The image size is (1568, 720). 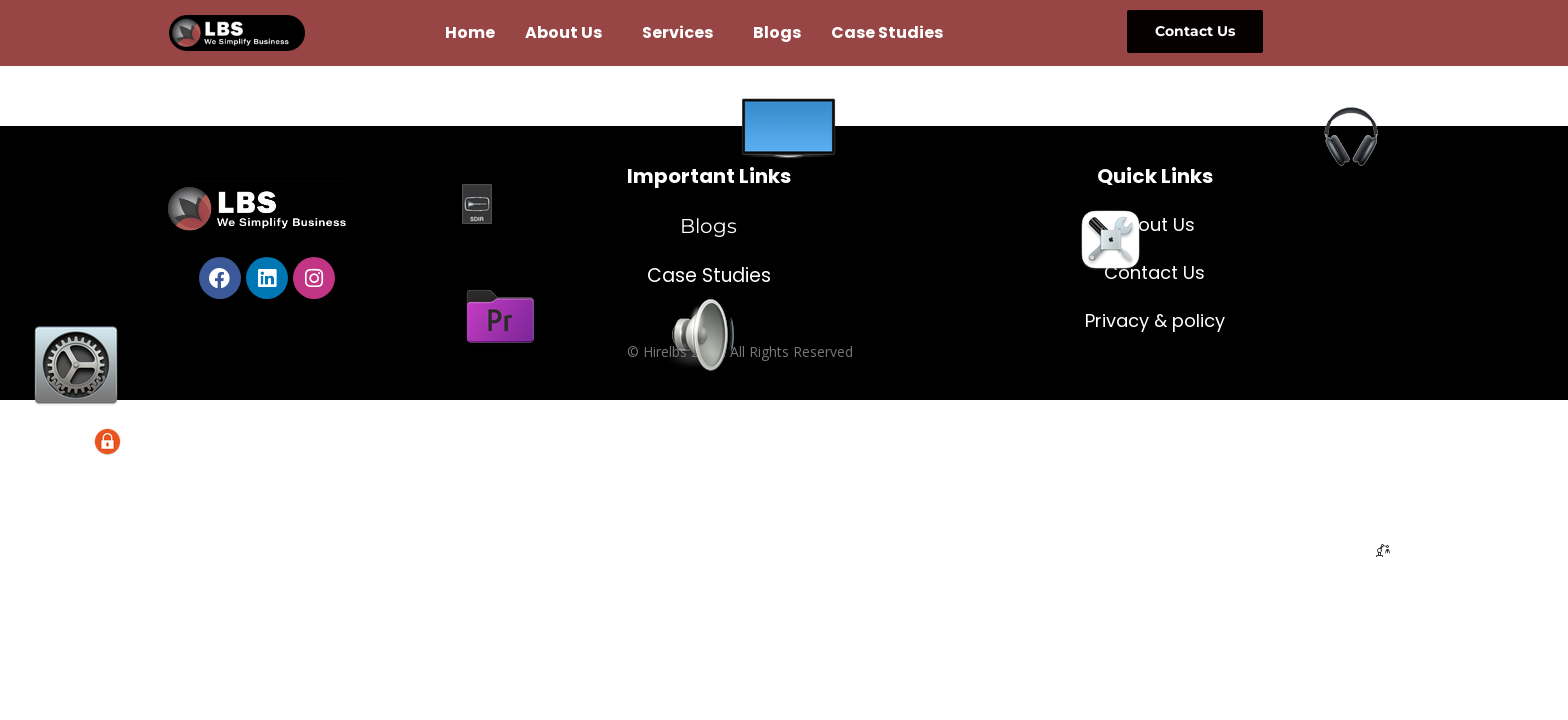 What do you see at coordinates (76, 365) in the screenshot?
I see `access advertising and privacy settings` at bounding box center [76, 365].